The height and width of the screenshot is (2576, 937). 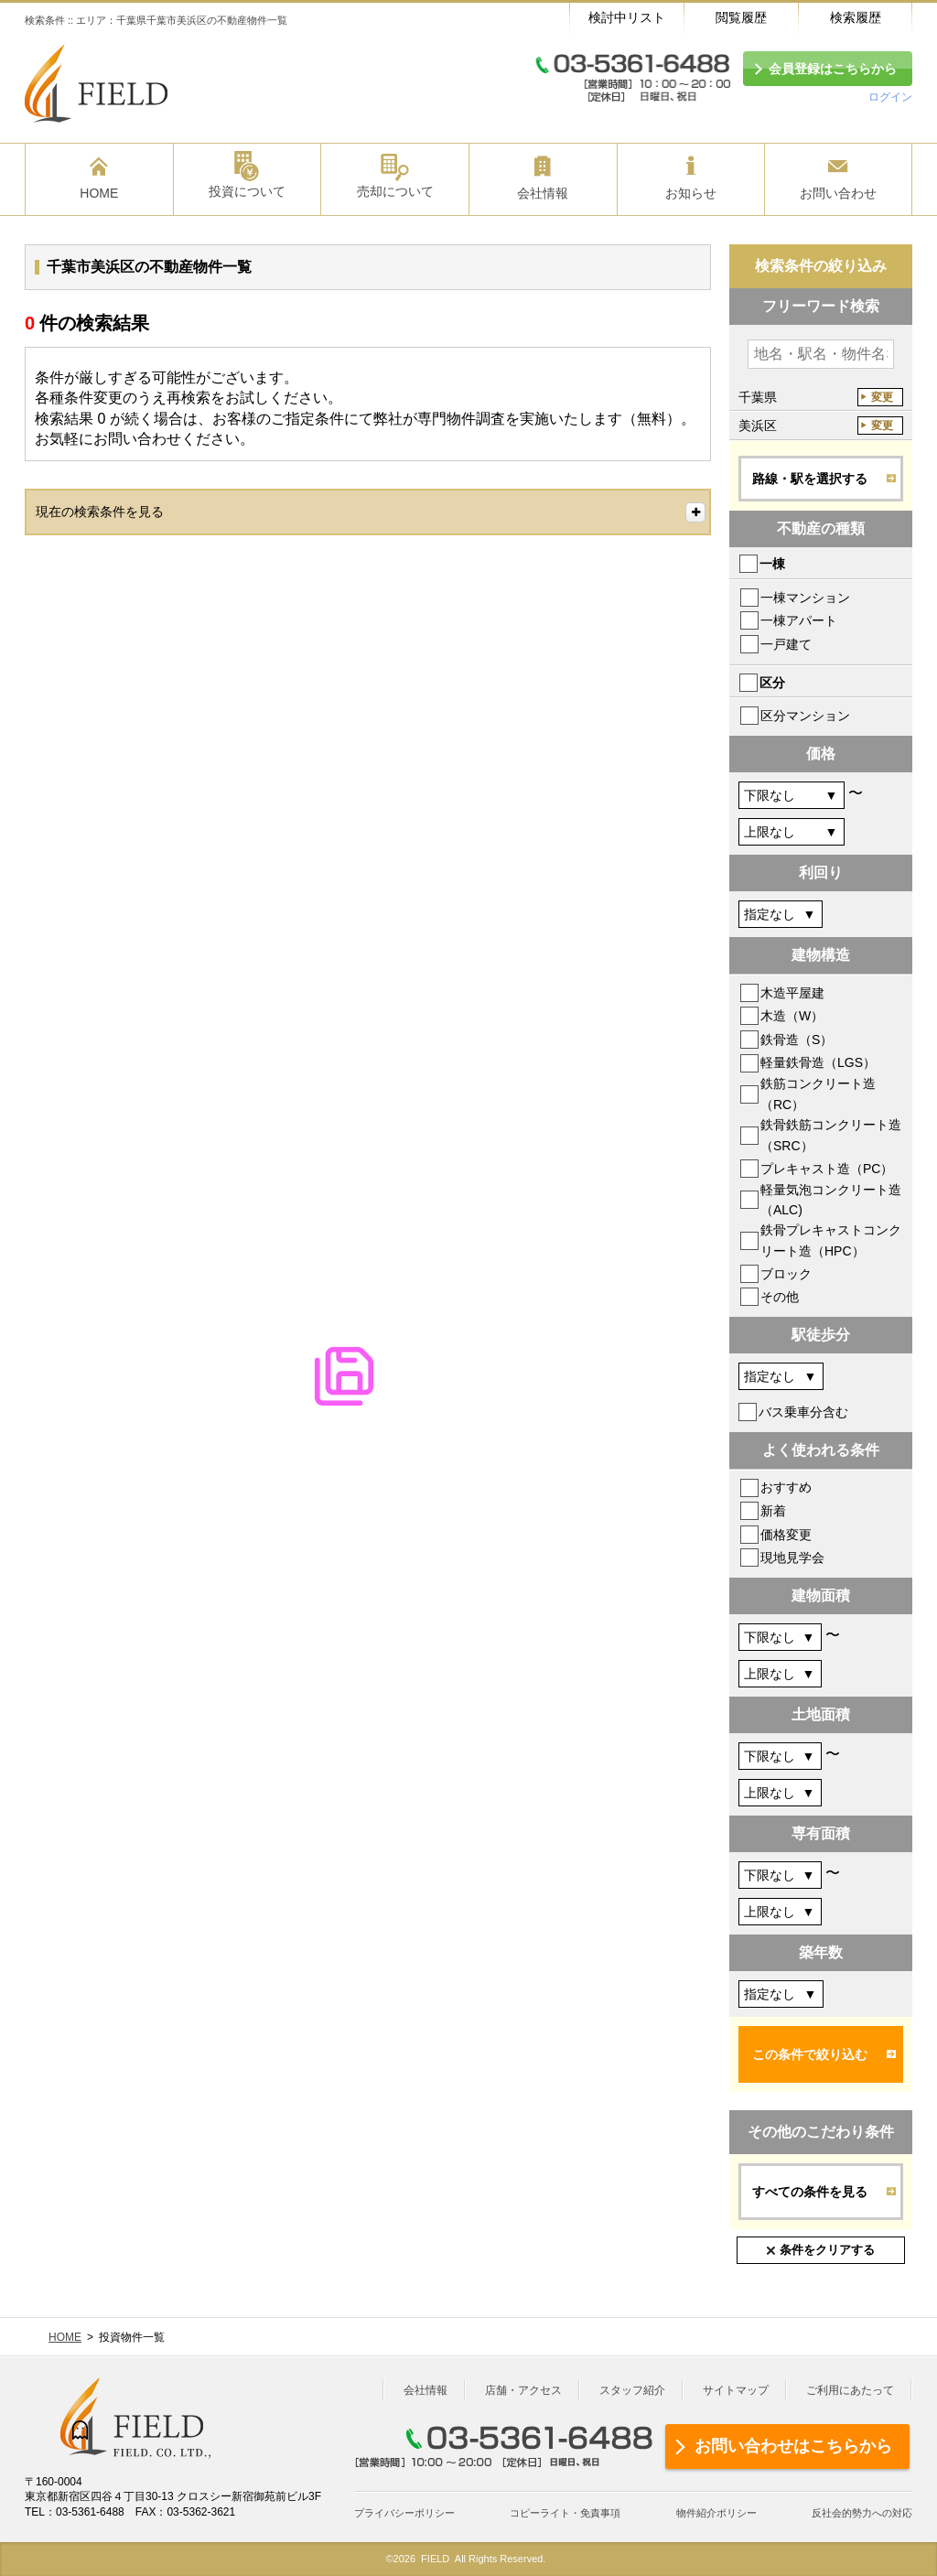 I want to click on toggle incognito or ghost mode, so click(x=80, y=2430).